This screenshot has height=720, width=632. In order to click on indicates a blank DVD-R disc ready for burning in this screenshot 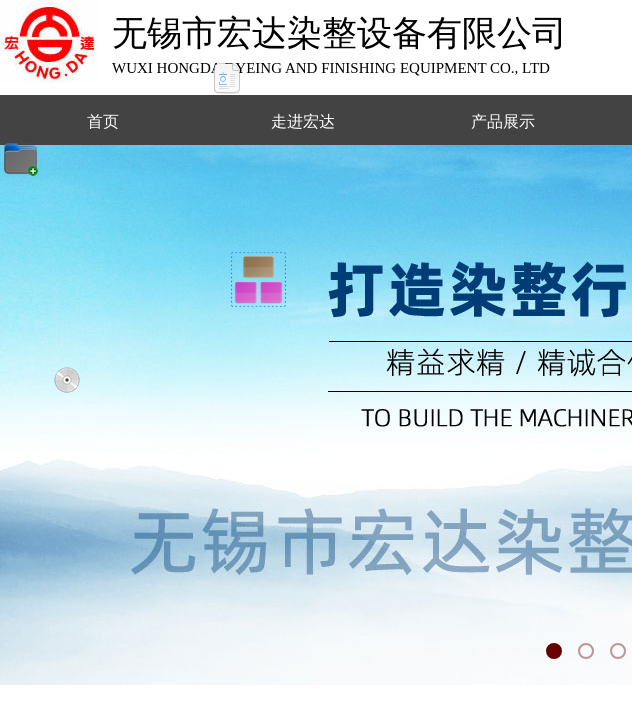, I will do `click(67, 380)`.